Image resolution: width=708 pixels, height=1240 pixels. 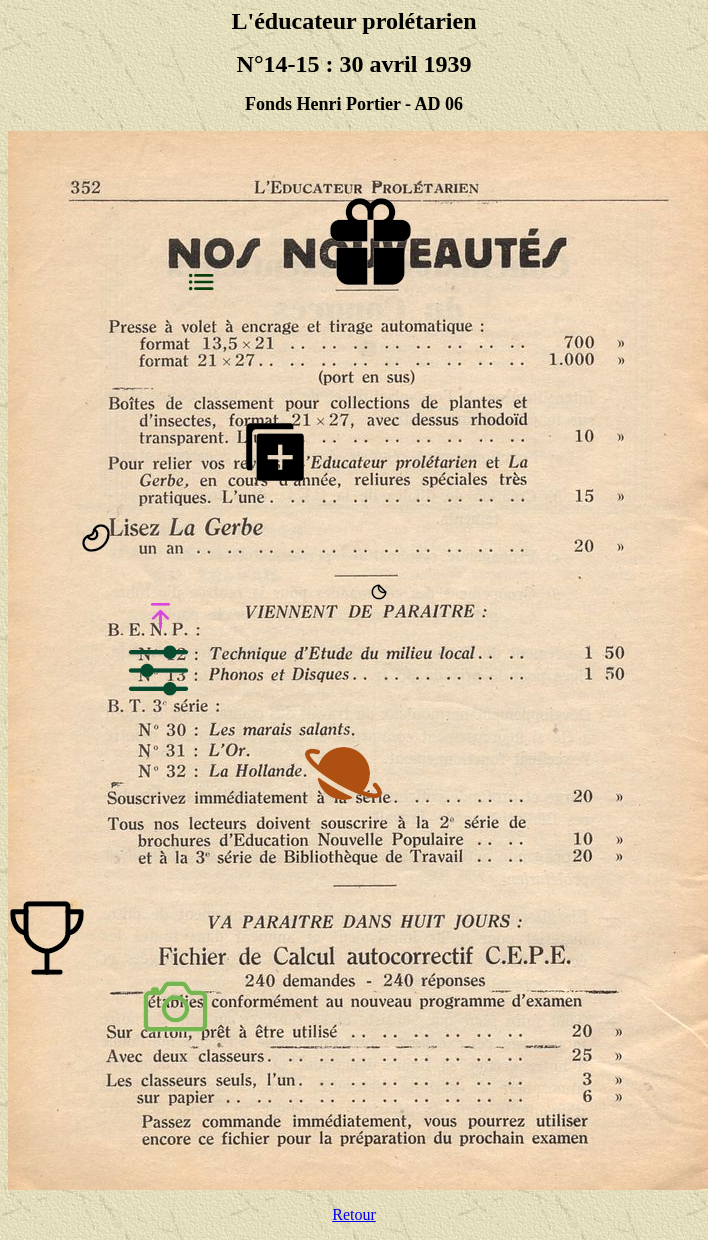 What do you see at coordinates (96, 538) in the screenshot?
I see `indicates bean or legume ingredient` at bounding box center [96, 538].